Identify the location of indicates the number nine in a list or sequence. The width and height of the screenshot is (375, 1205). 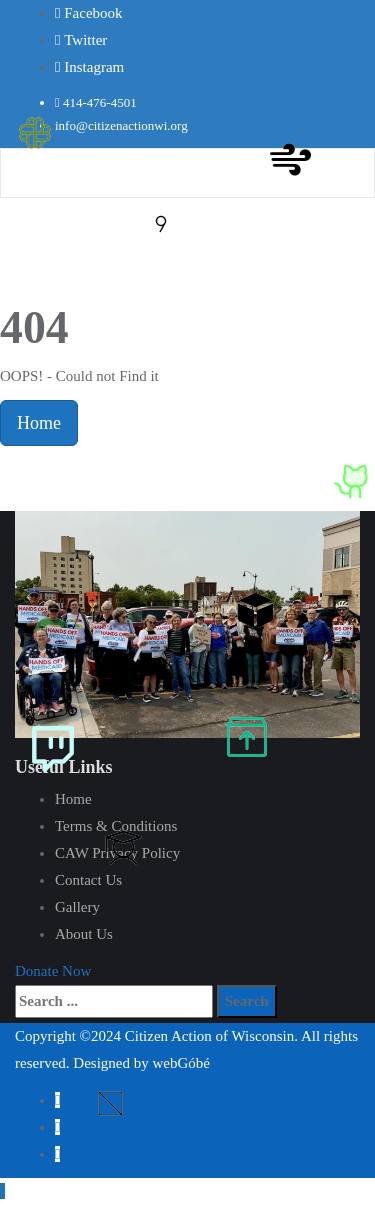
(161, 224).